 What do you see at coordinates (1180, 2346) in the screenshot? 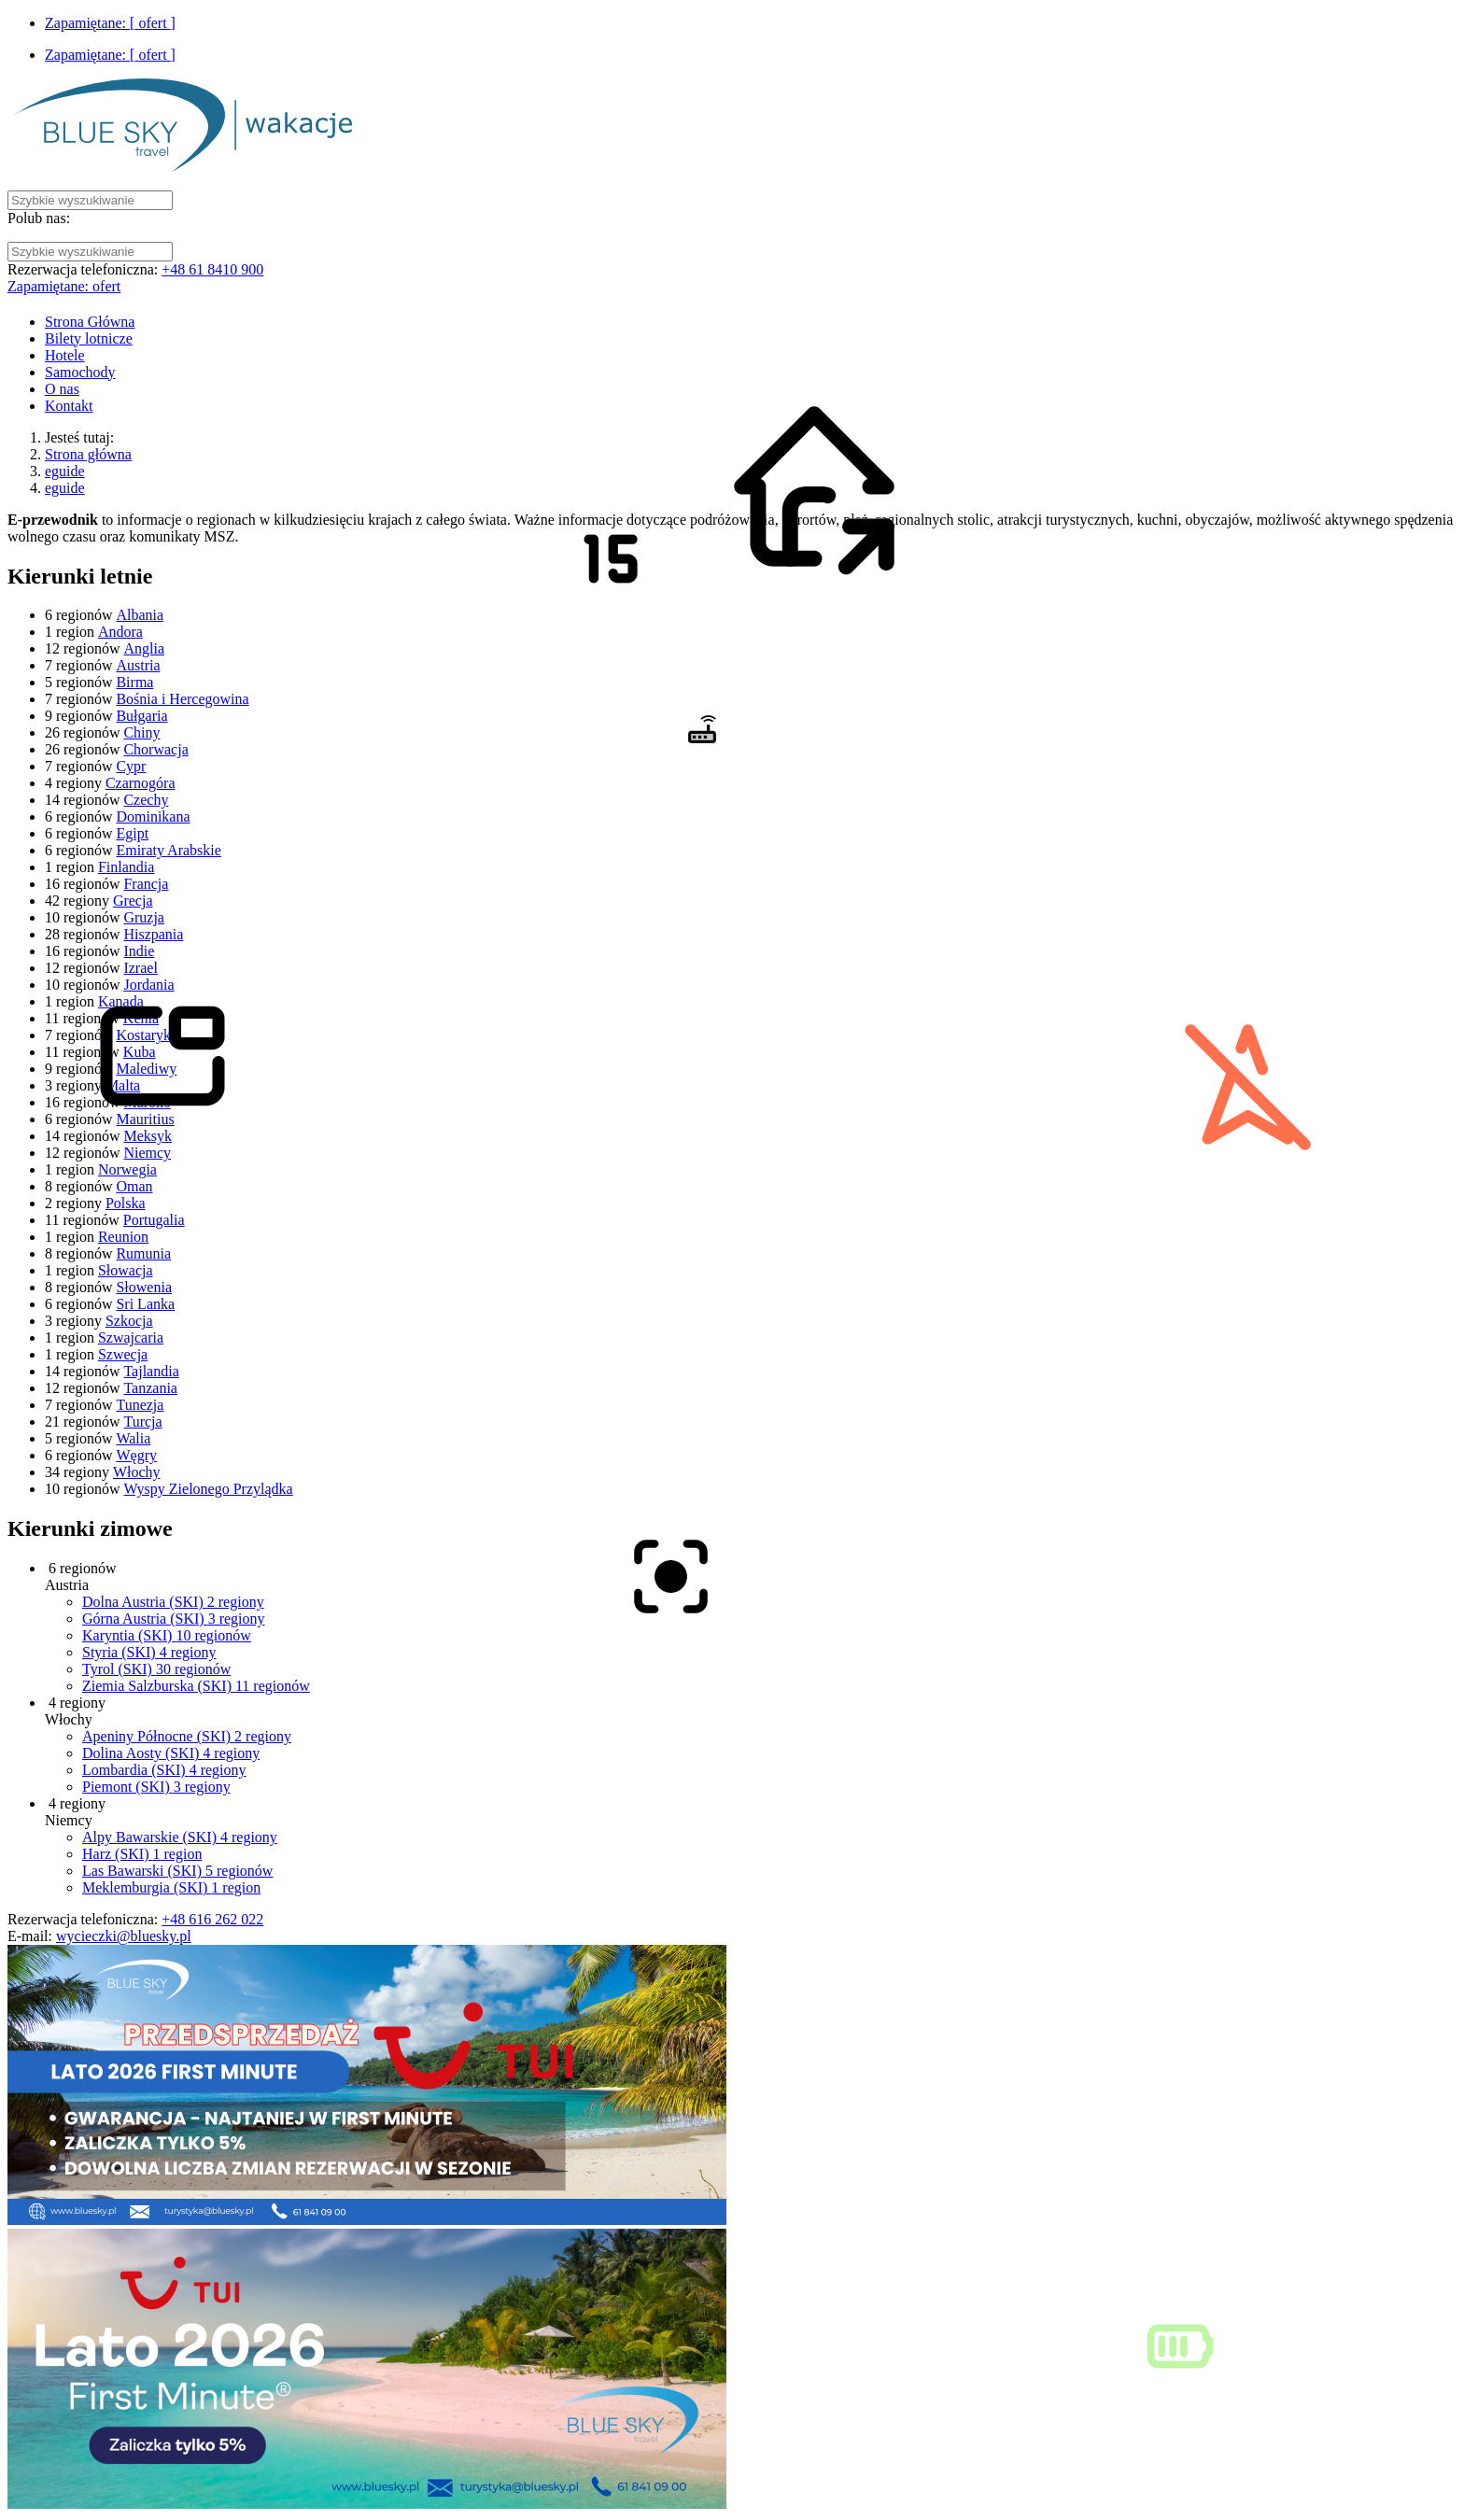
I see `indicates battery at 75% charge` at bounding box center [1180, 2346].